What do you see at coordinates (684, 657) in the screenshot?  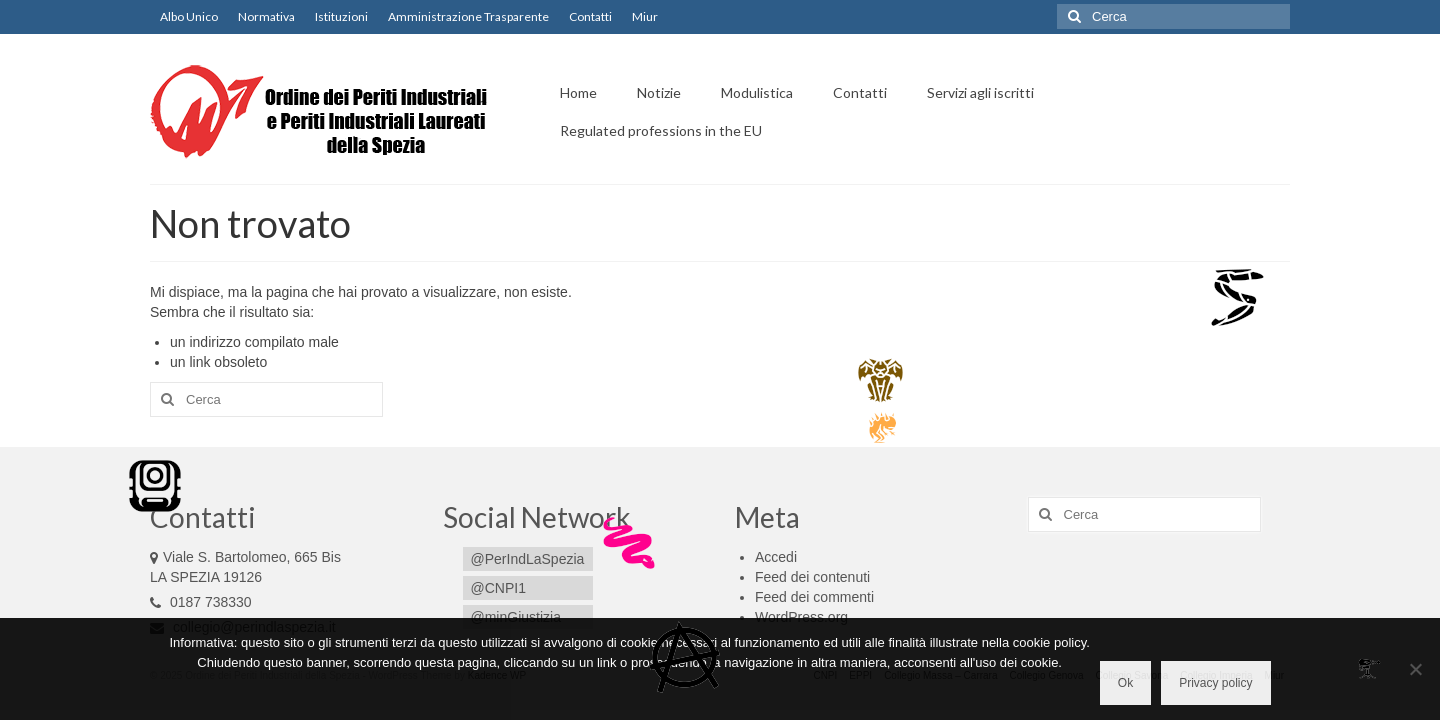 I see `indicates anarchist or anti-establishment faction in game` at bounding box center [684, 657].